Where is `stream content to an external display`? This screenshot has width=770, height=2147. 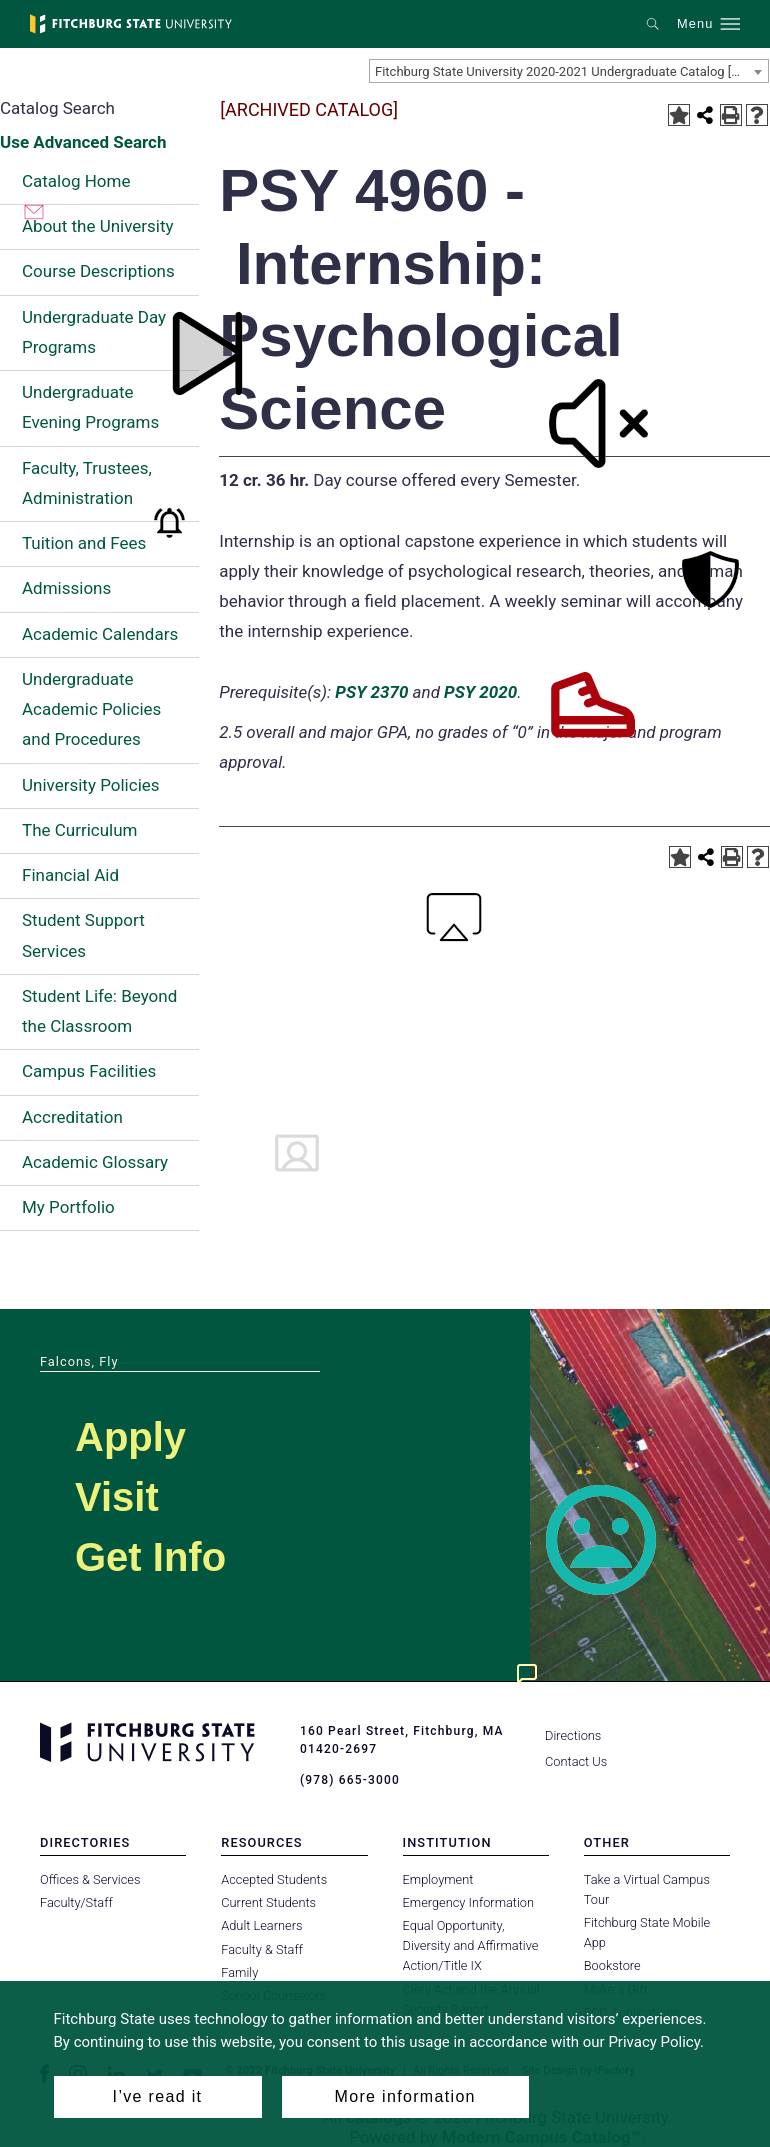 stream content to an external display is located at coordinates (454, 916).